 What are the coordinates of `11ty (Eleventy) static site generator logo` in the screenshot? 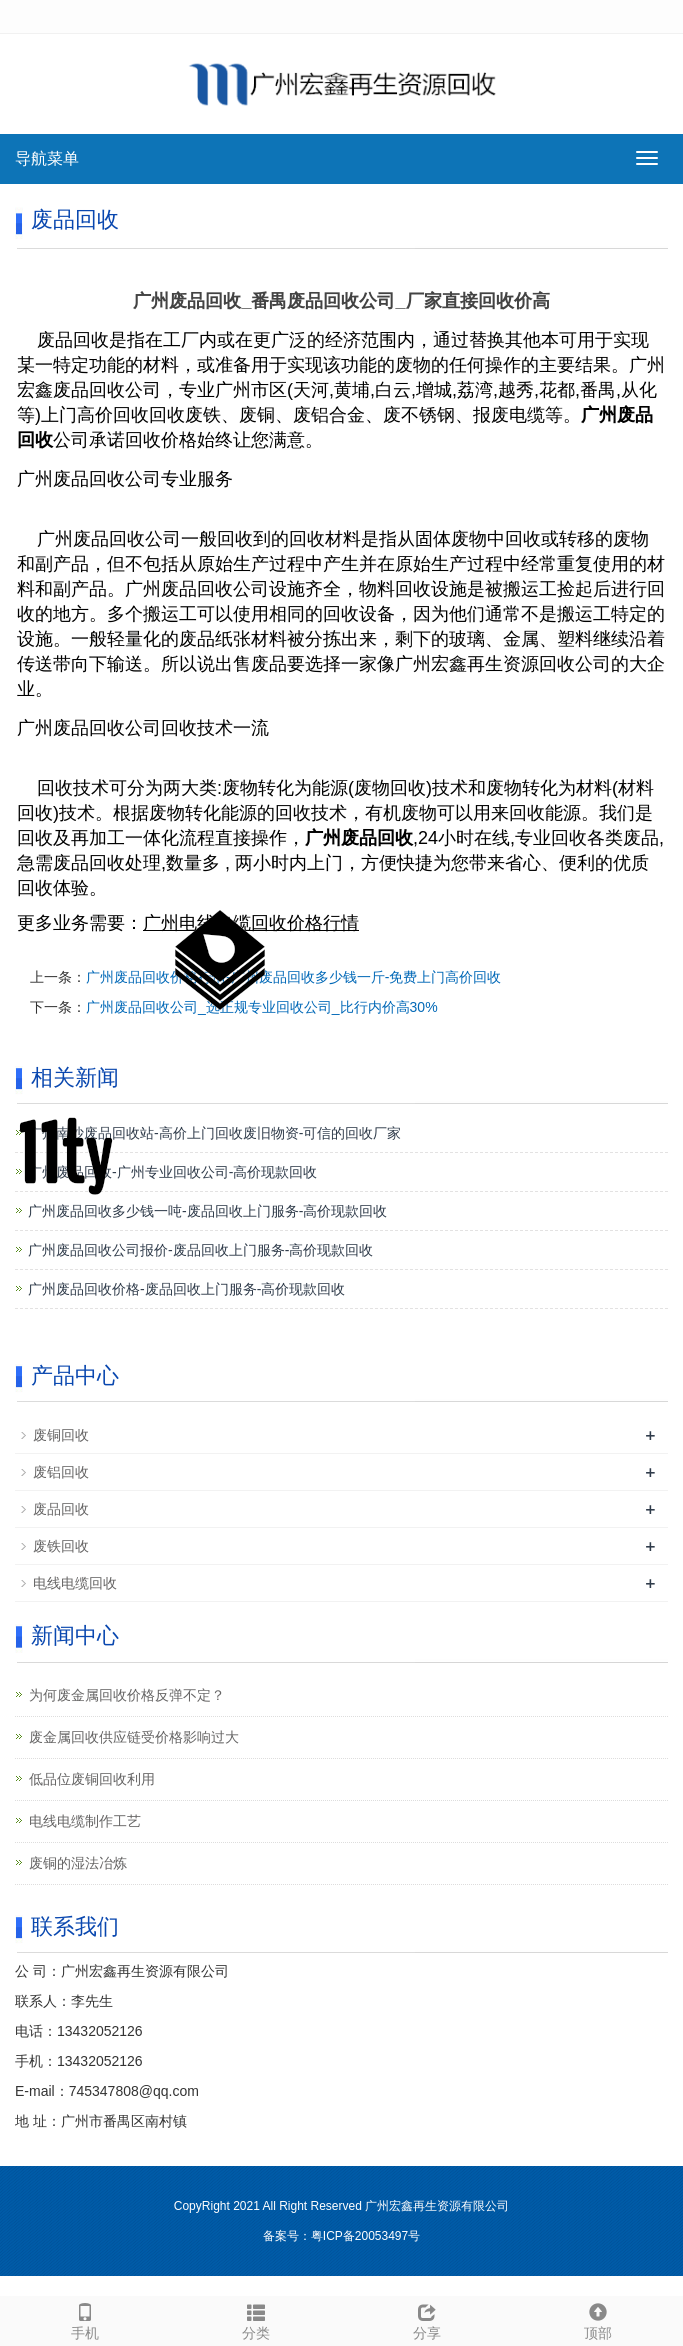 It's located at (66, 1151).